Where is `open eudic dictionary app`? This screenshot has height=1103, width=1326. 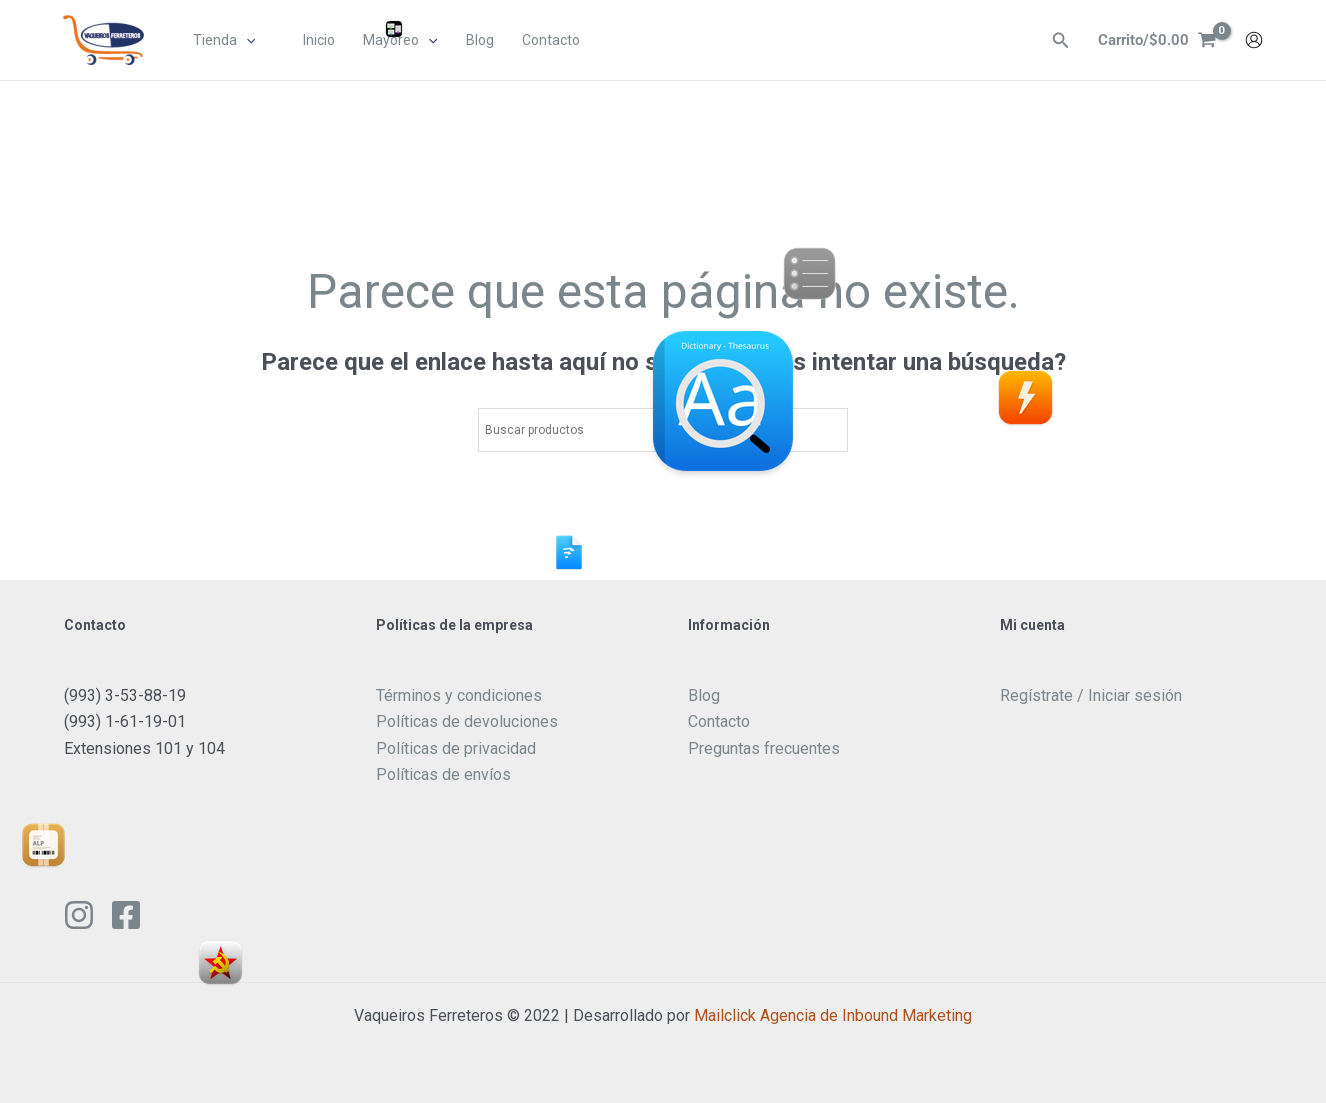 open eudic dictionary app is located at coordinates (723, 401).